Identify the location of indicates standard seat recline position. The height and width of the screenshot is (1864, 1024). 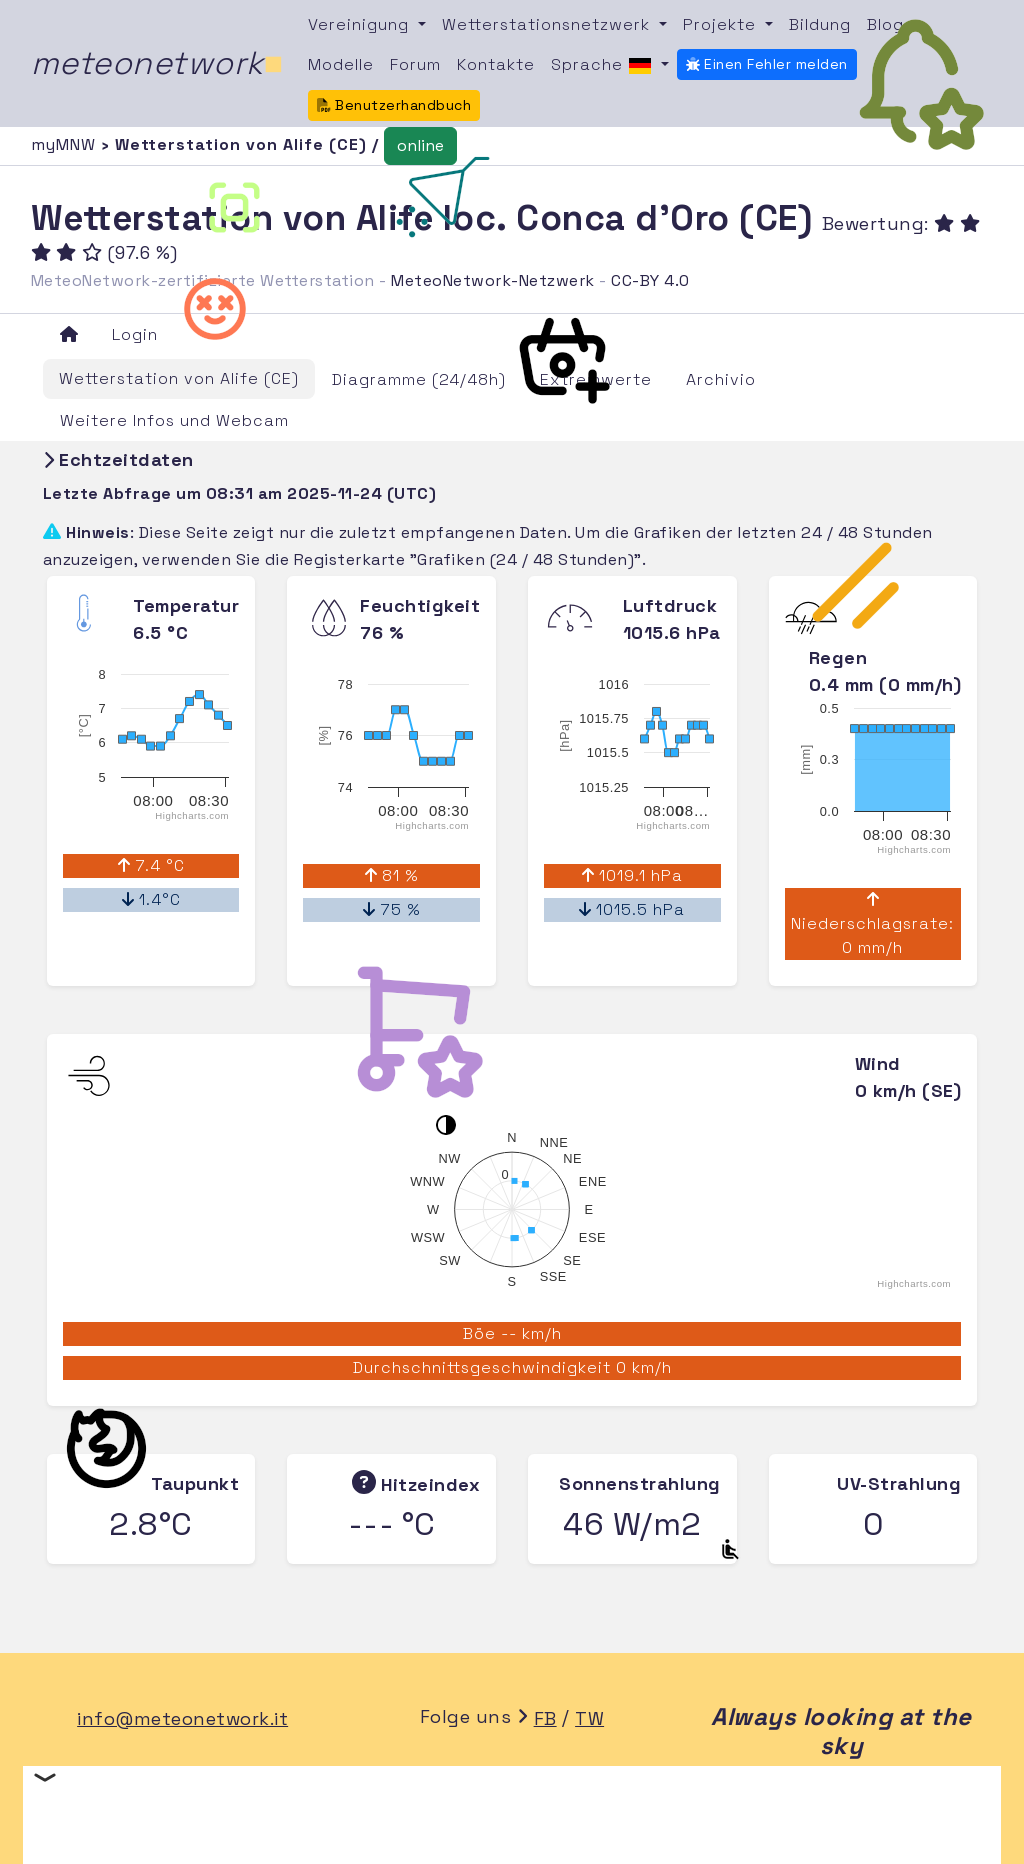
(730, 1549).